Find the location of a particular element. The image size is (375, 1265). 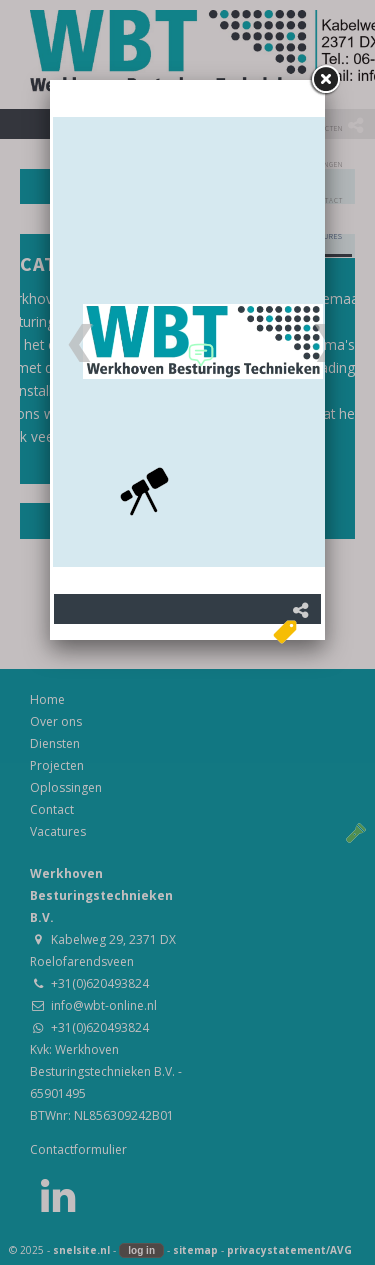

turn on device flashlight is located at coordinates (356, 833).